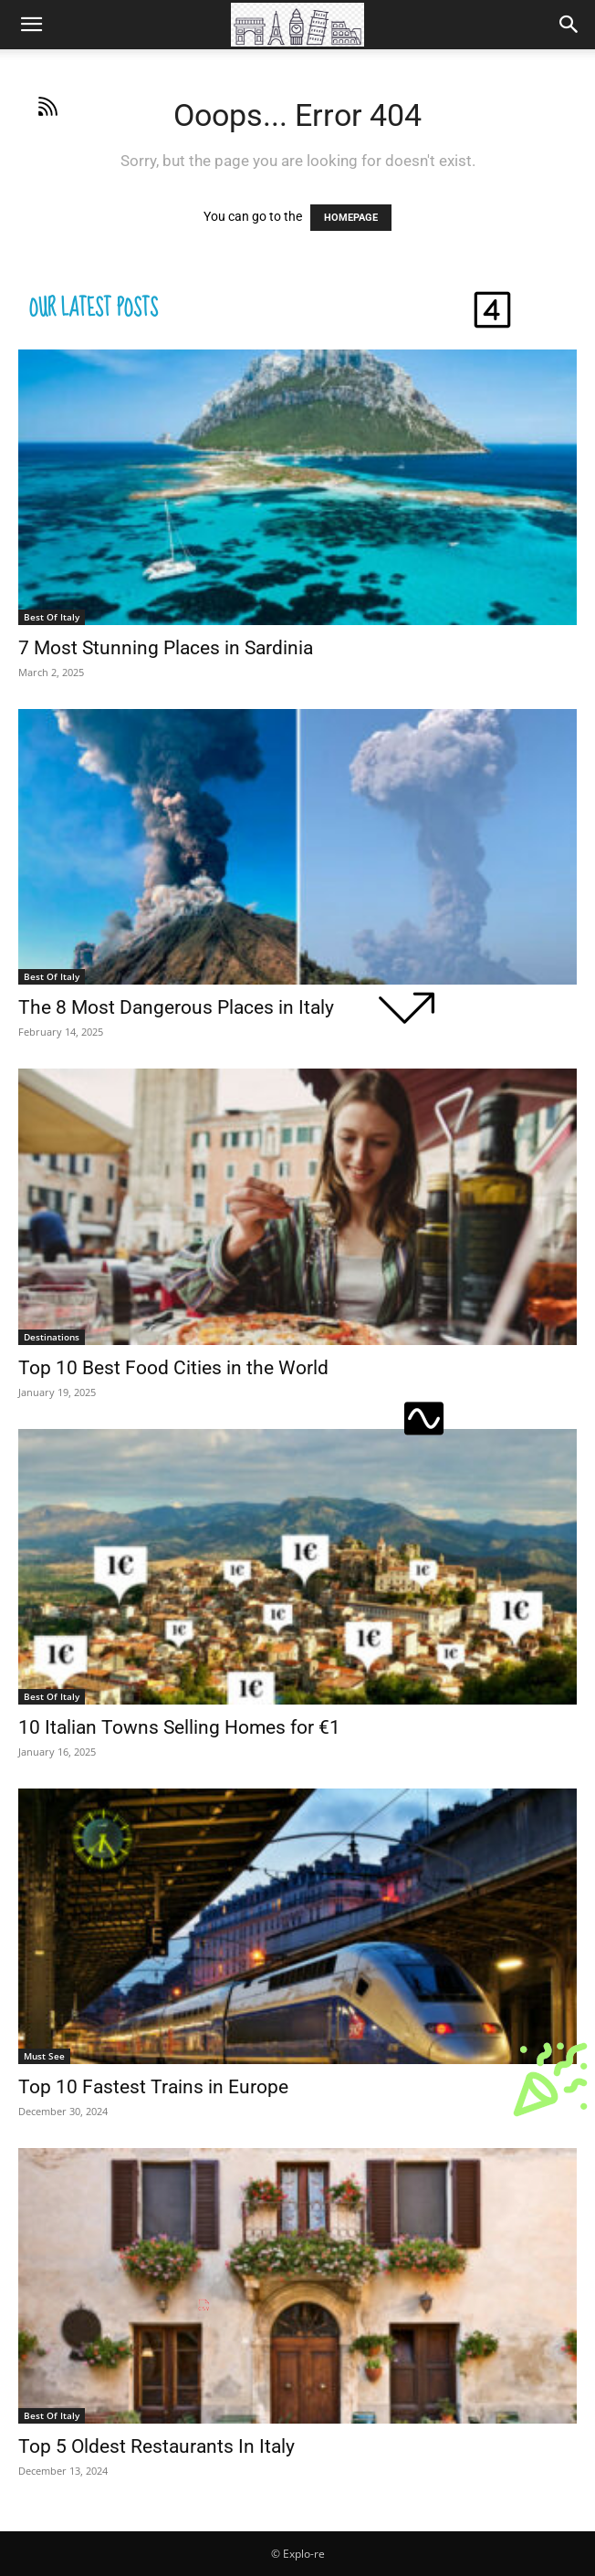 The height and width of the screenshot is (2576, 595). I want to click on audio or sound wave indicator, so click(423, 1418).